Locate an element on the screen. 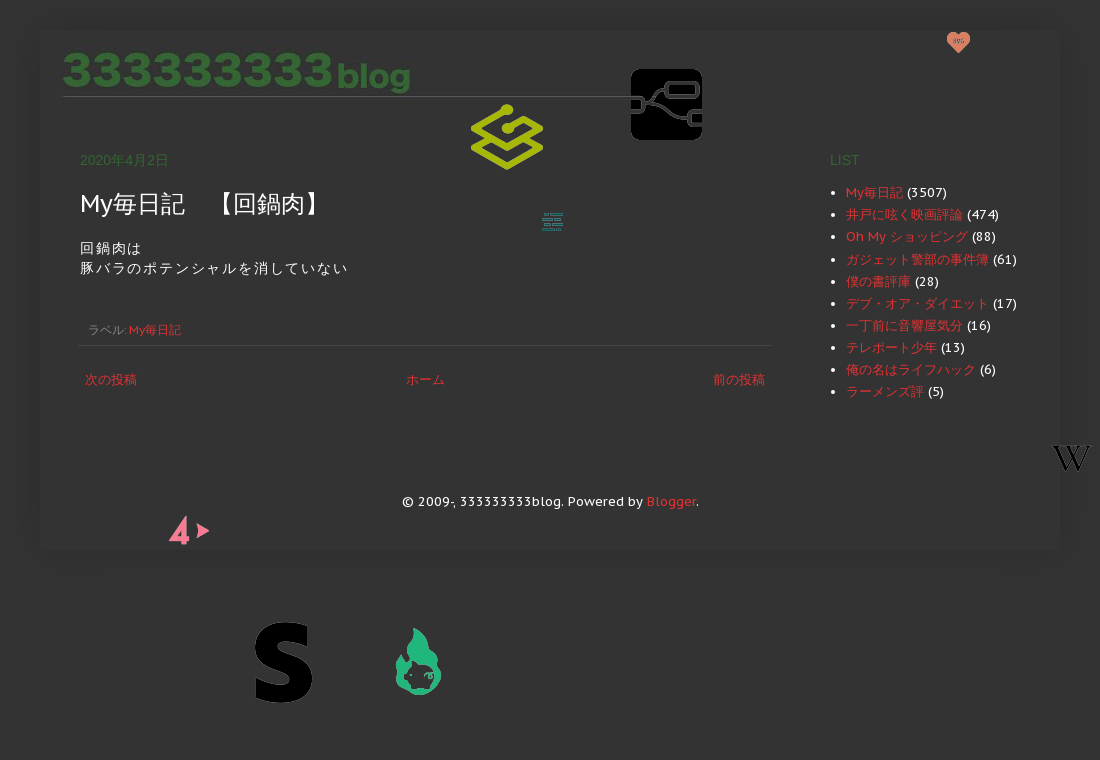 This screenshot has width=1100, height=760. open Wikipedia is located at coordinates (1071, 458).